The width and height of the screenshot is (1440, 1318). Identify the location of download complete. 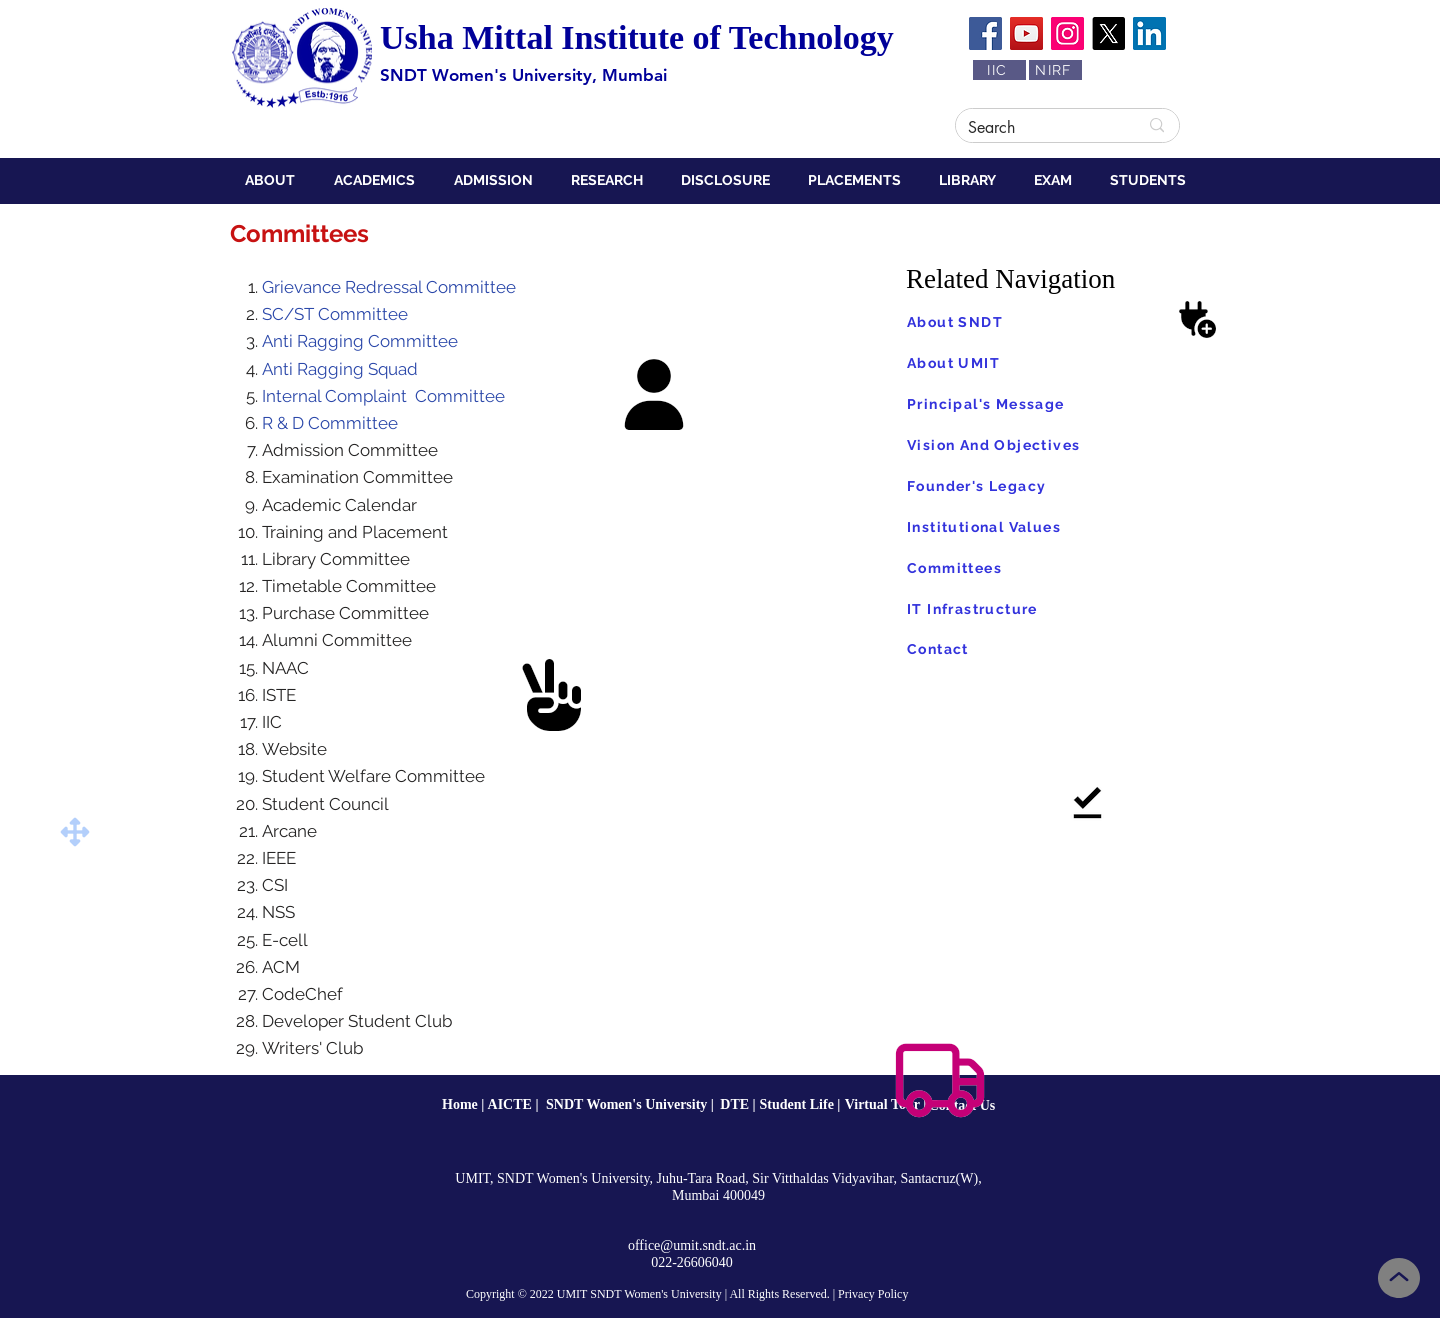
(1087, 802).